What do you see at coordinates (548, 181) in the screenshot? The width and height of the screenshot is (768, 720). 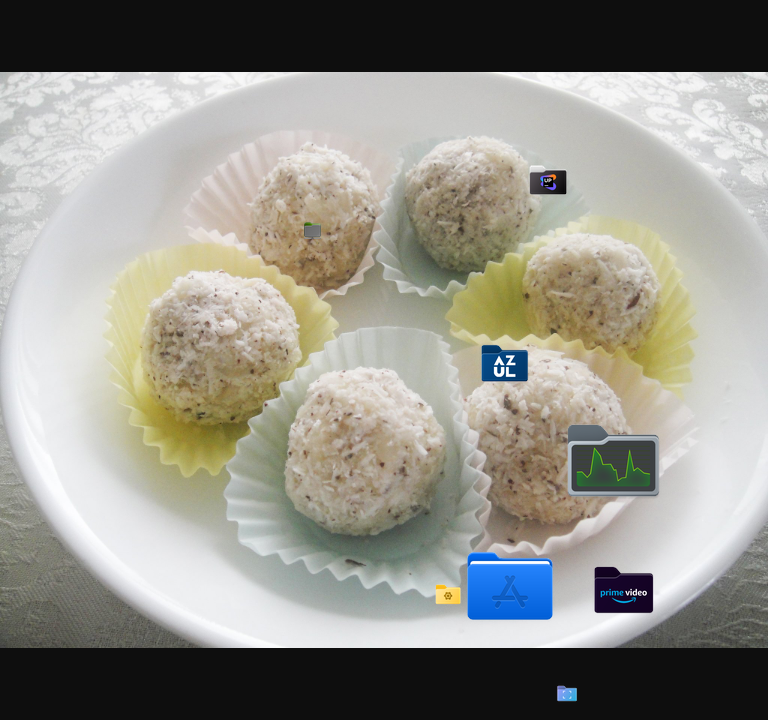 I see `open jetbrains upsource project folder` at bounding box center [548, 181].